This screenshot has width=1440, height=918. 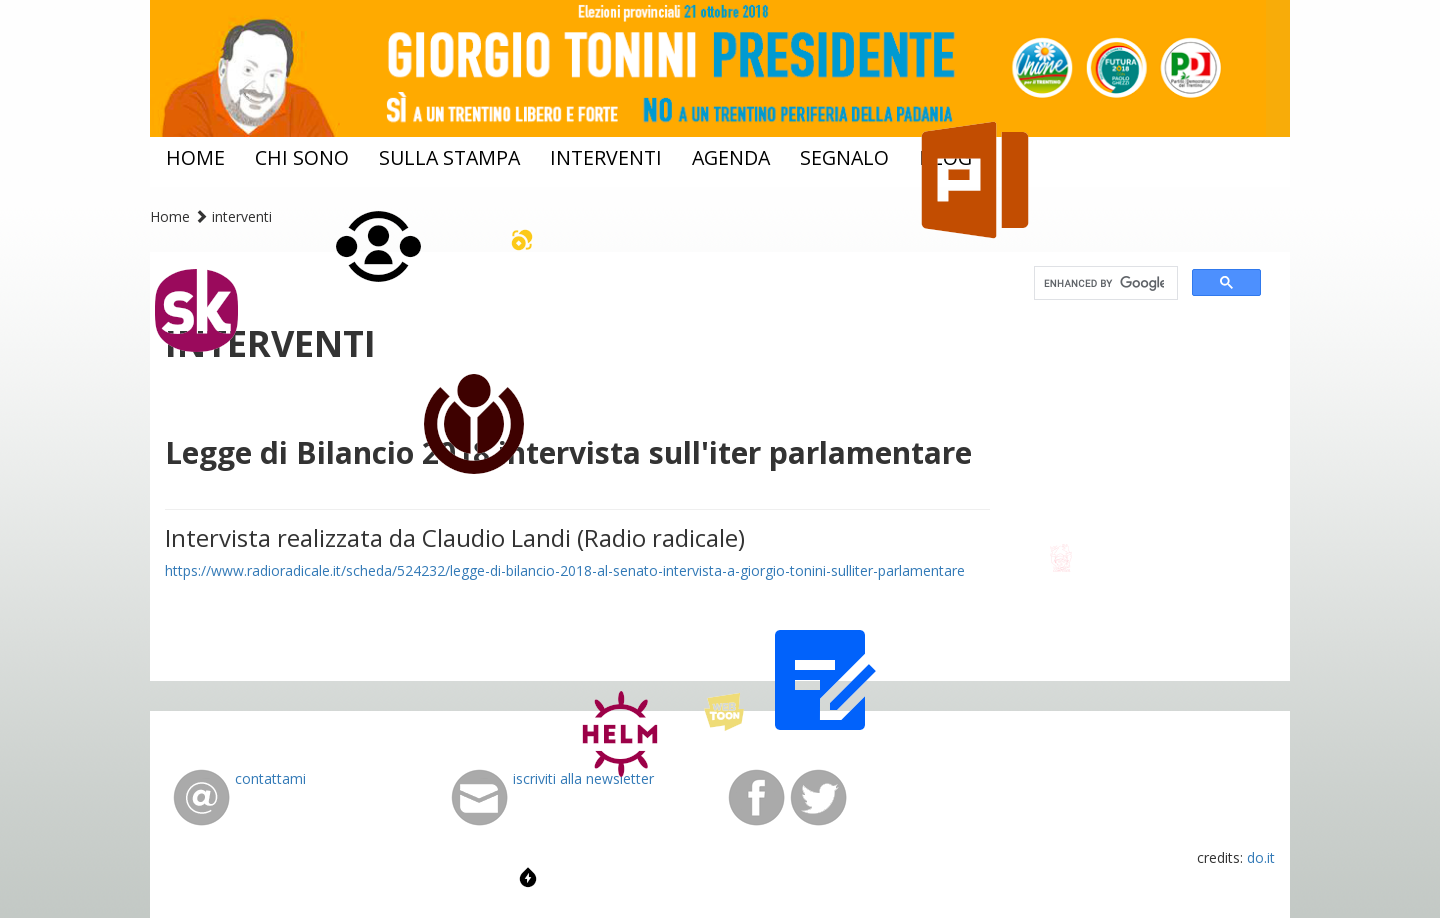 What do you see at coordinates (620, 734) in the screenshot?
I see `helm logo - kubernetes package manager branding` at bounding box center [620, 734].